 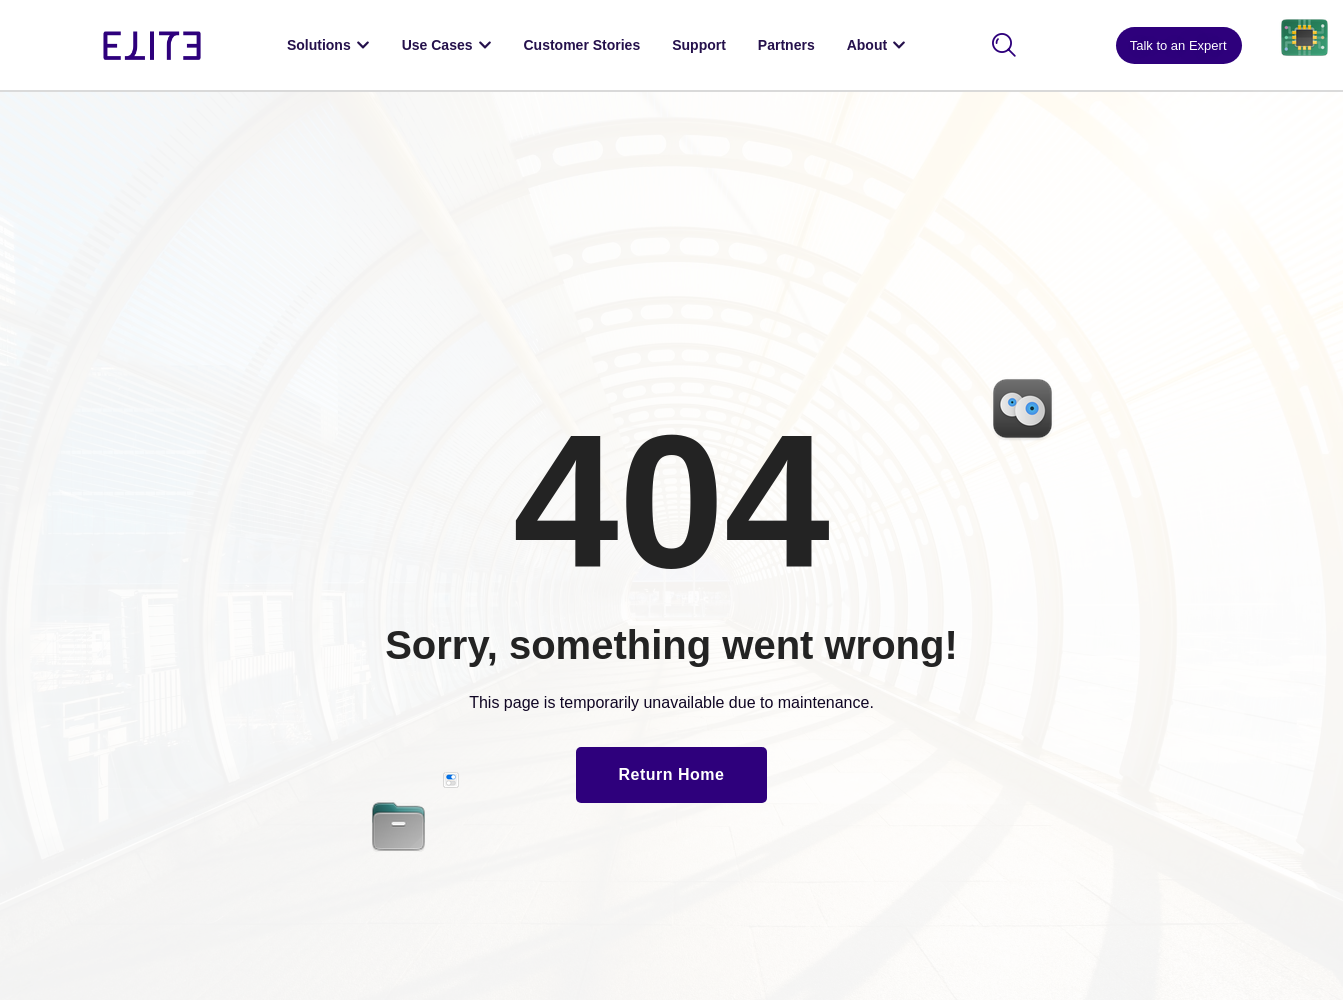 What do you see at coordinates (1304, 37) in the screenshot?
I see `open cpu-x system information utility` at bounding box center [1304, 37].